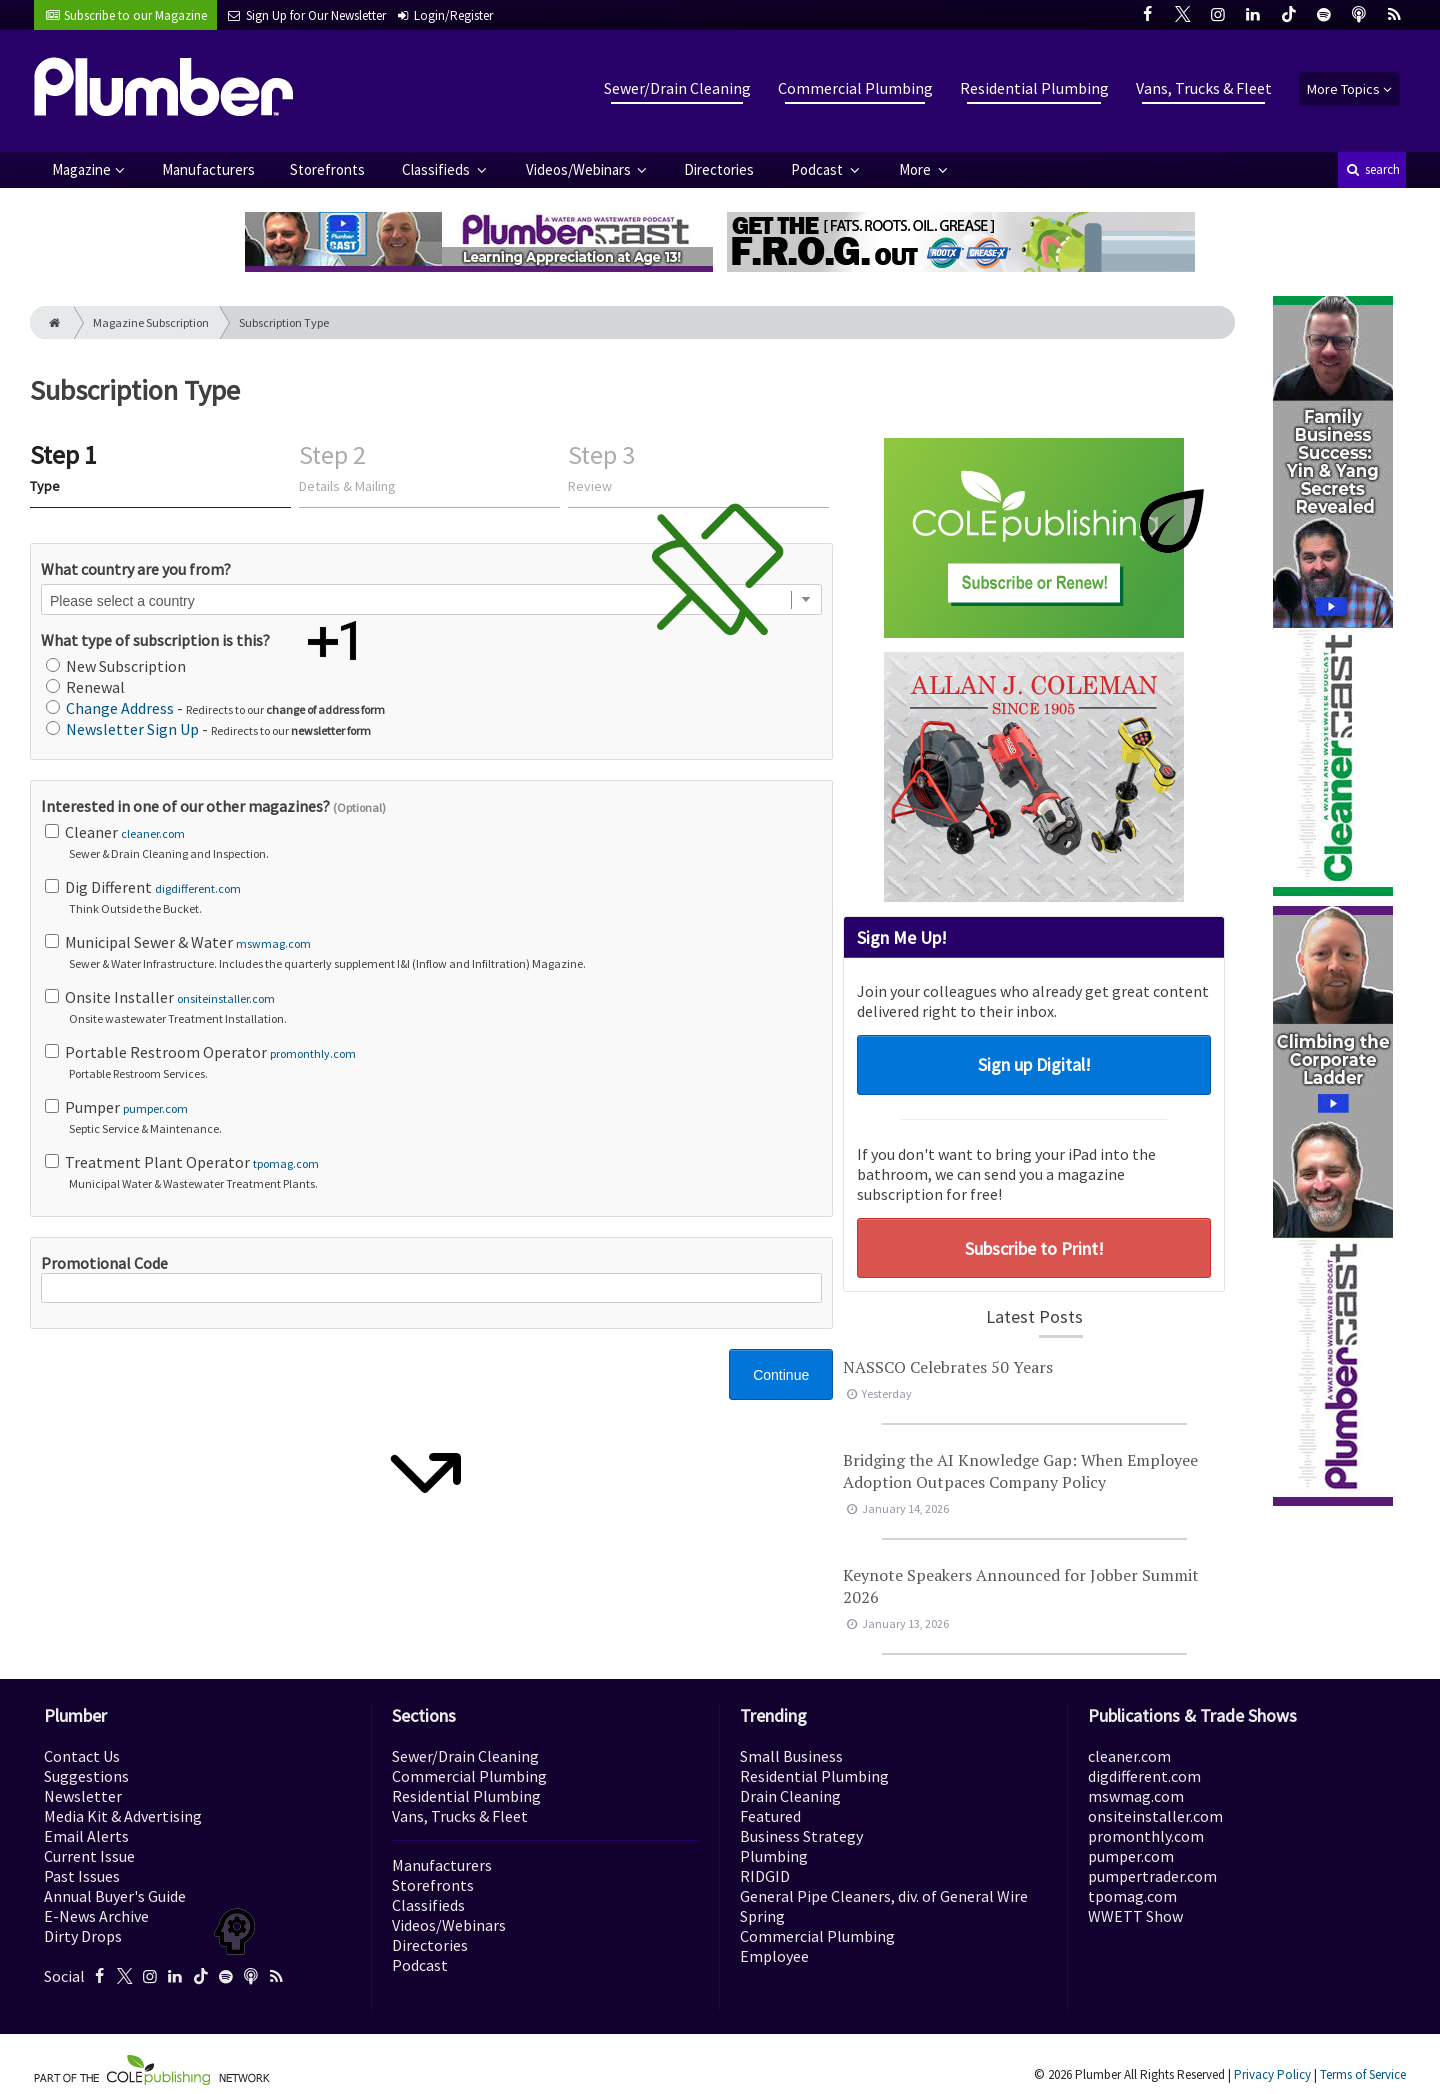 Image resolution: width=1440 pixels, height=2094 pixels. What do you see at coordinates (425, 1473) in the screenshot?
I see `indicates a missed outgoing call` at bounding box center [425, 1473].